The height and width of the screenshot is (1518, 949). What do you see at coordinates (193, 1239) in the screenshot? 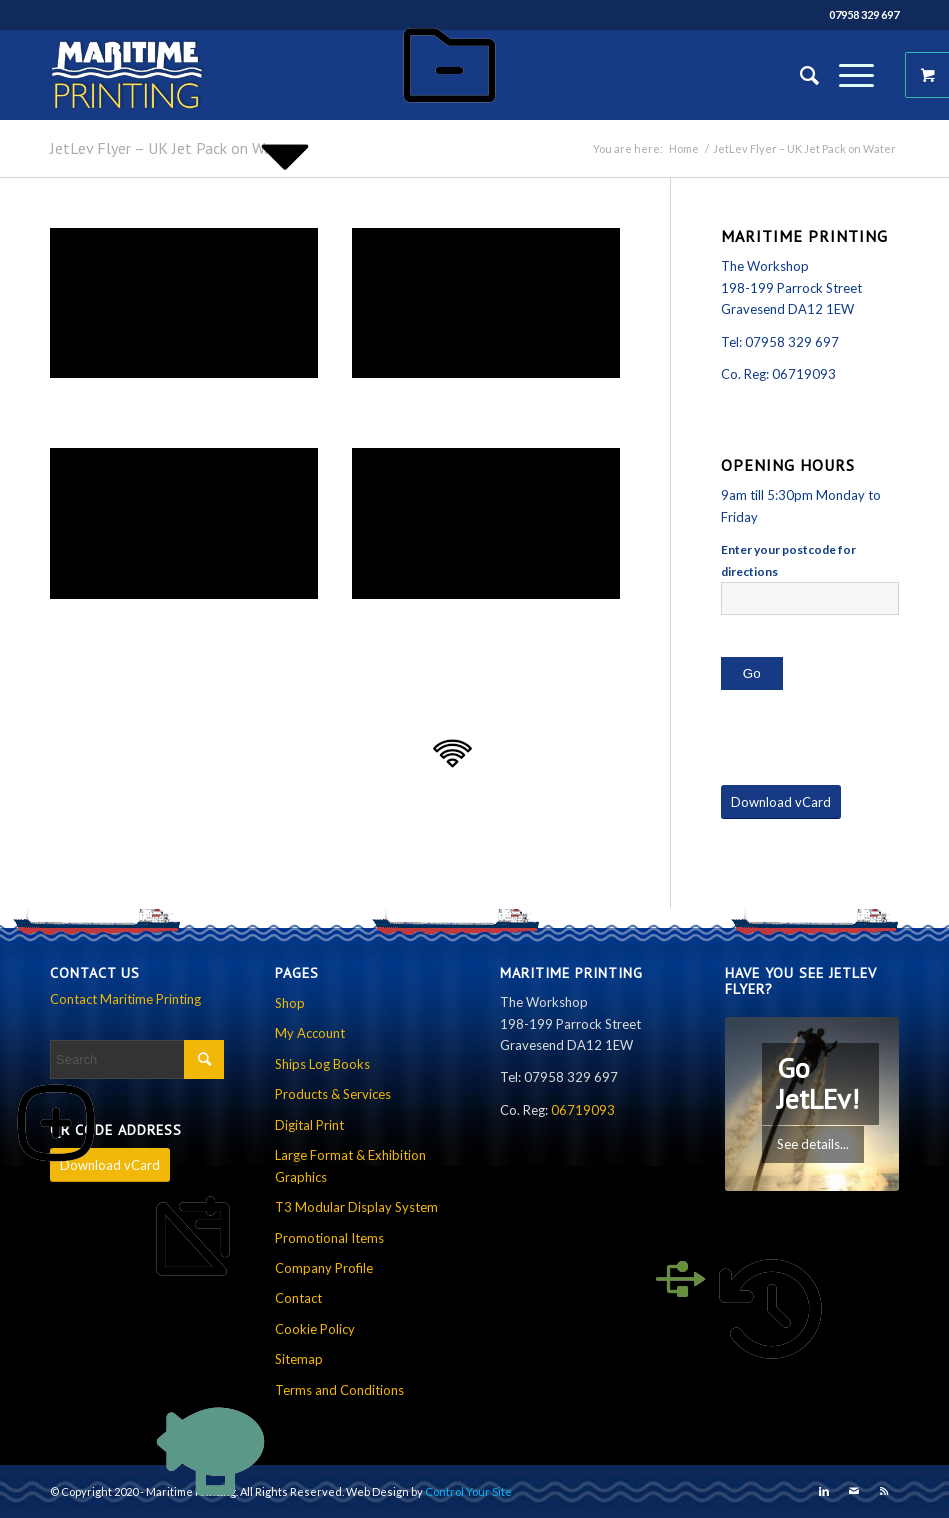
I see `indicates calendar or scheduling is disabled` at bounding box center [193, 1239].